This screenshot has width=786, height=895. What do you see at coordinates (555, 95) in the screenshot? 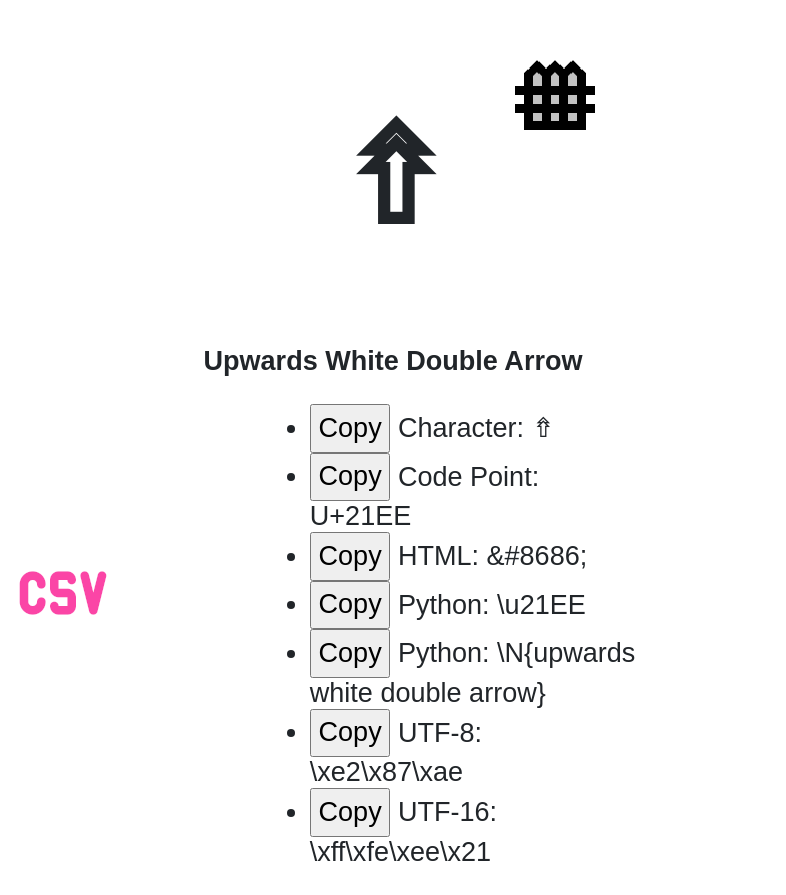
I see `access fence or boundary settings` at bounding box center [555, 95].